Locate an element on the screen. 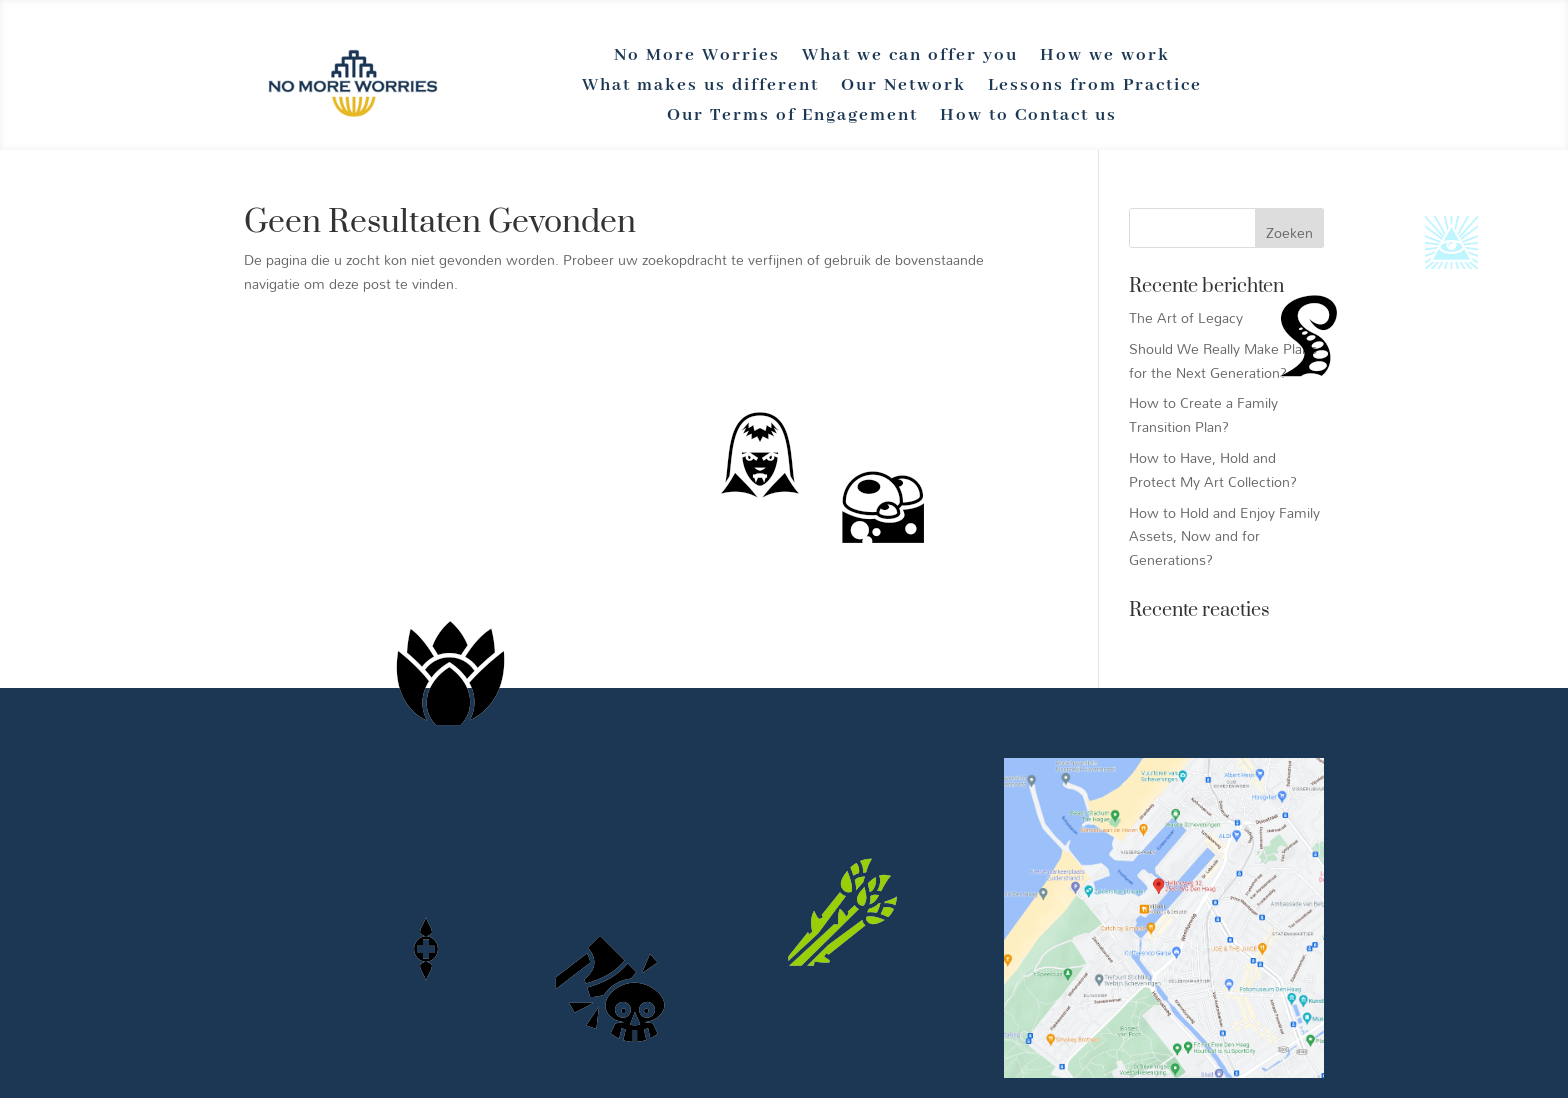 This screenshot has height=1098, width=1568. access meditation or mindfulness features is located at coordinates (450, 670).